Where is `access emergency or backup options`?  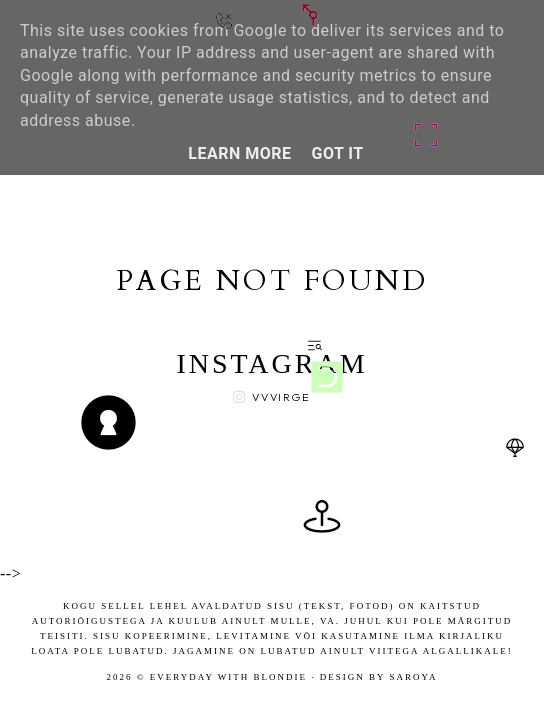 access emergency or backup options is located at coordinates (515, 448).